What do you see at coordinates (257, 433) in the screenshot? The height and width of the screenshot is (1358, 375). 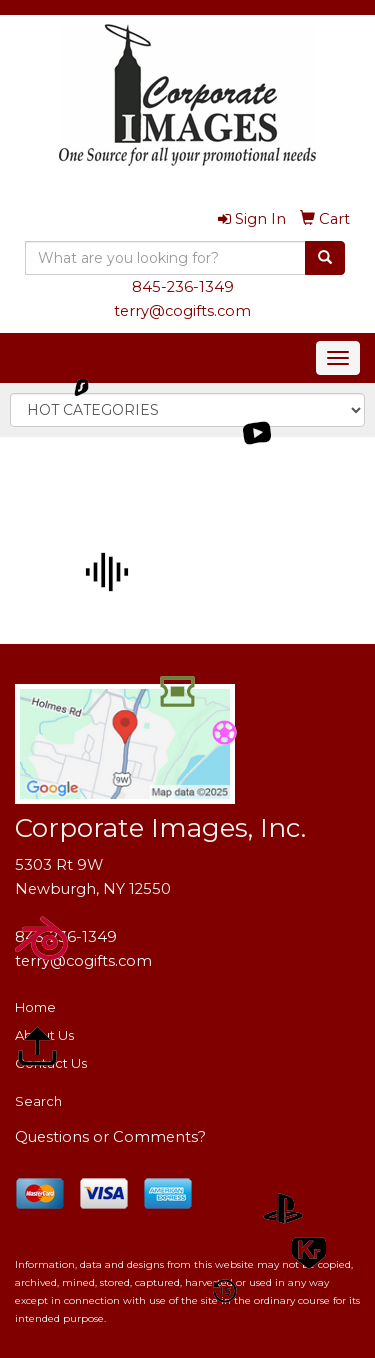 I see `open YouTube Kids app` at bounding box center [257, 433].